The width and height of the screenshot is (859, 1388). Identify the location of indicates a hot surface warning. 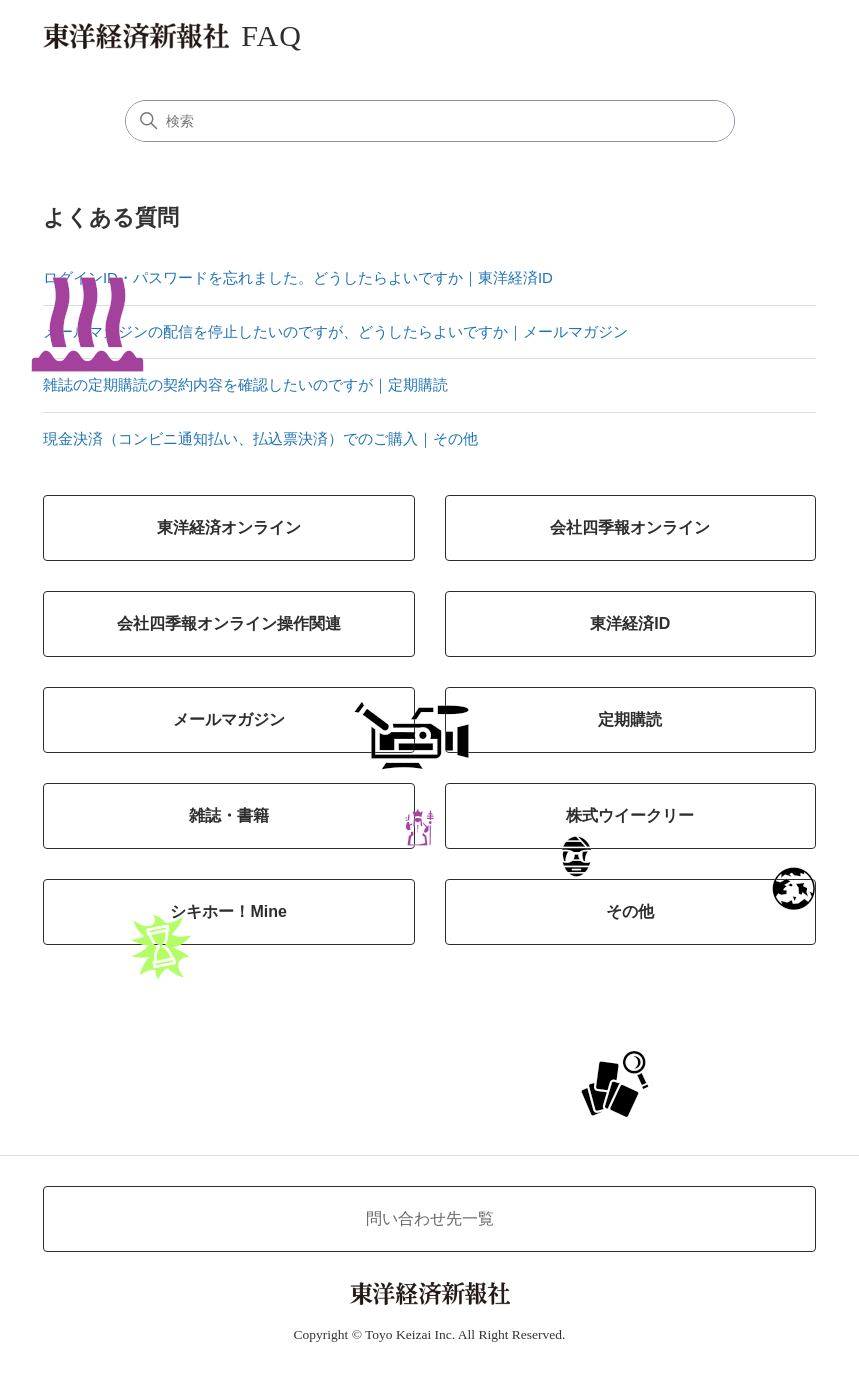
(87, 324).